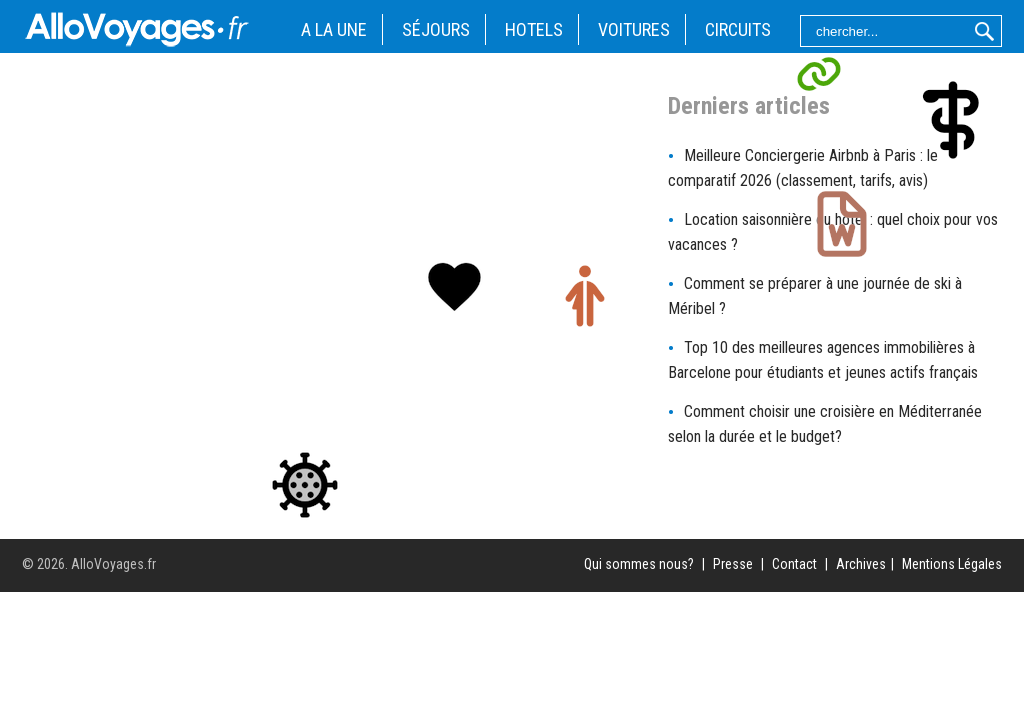 The height and width of the screenshot is (720, 1024). Describe the element at coordinates (585, 296) in the screenshot. I see `indicates a gender-neutral or all-gender restroom` at that location.